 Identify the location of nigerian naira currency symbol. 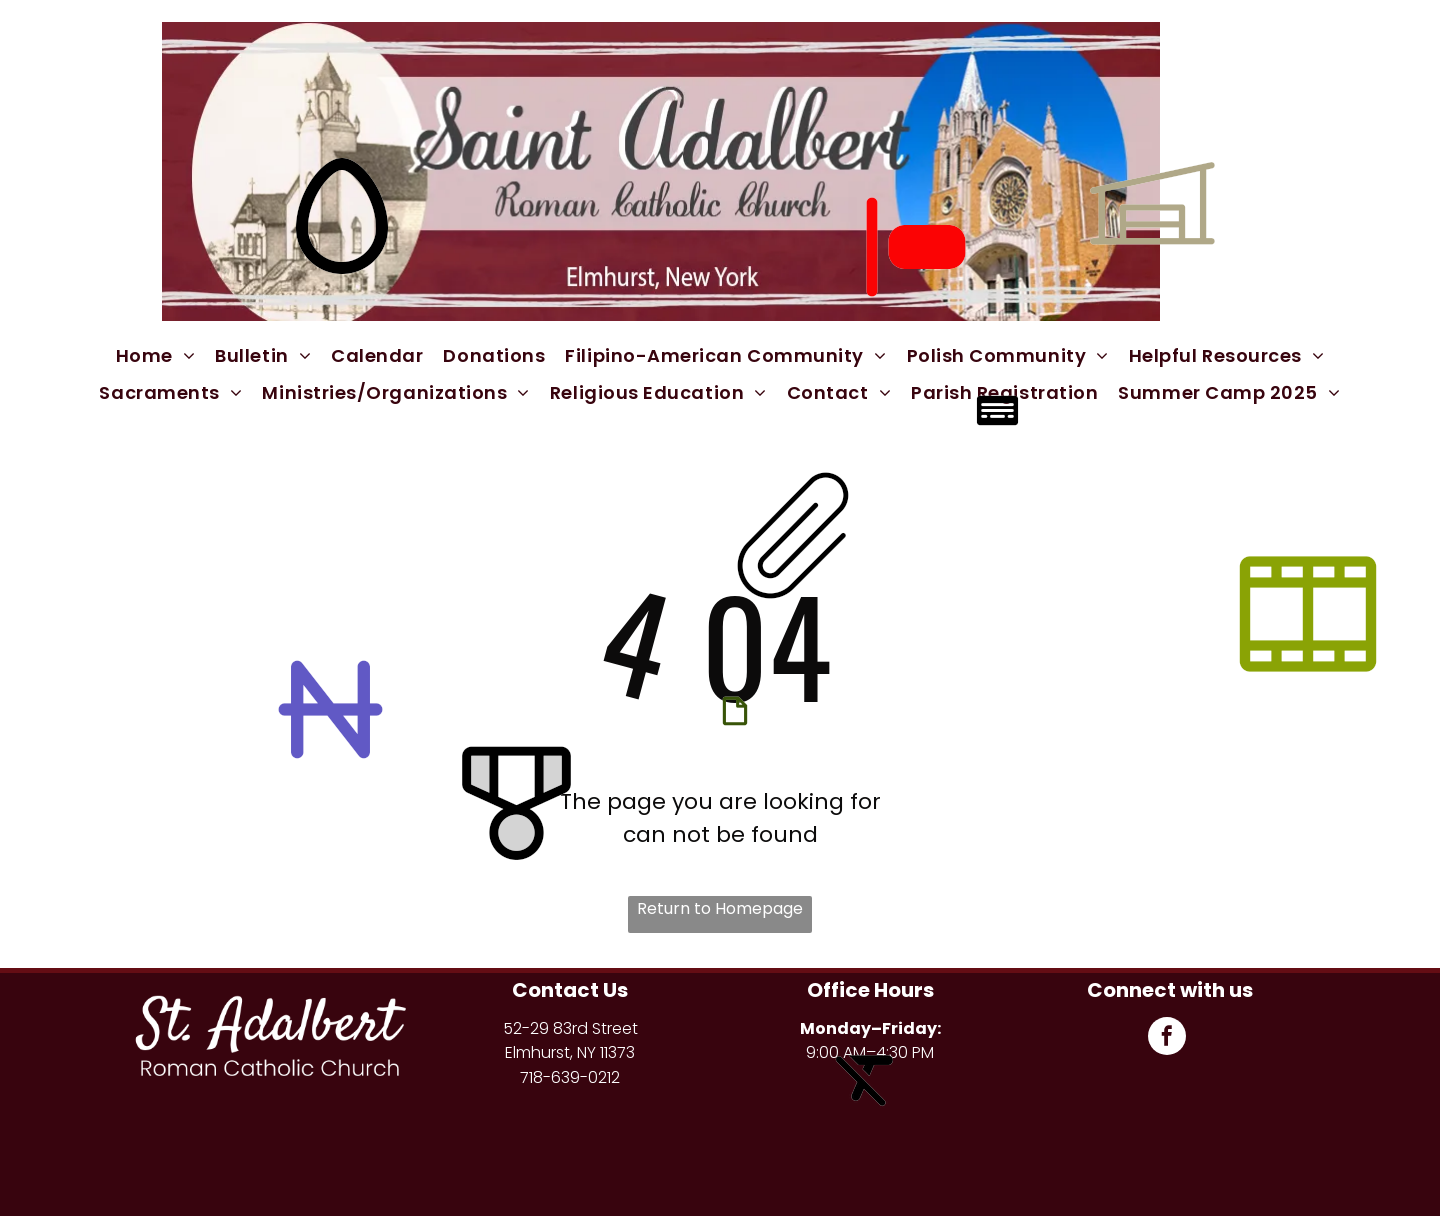
(330, 709).